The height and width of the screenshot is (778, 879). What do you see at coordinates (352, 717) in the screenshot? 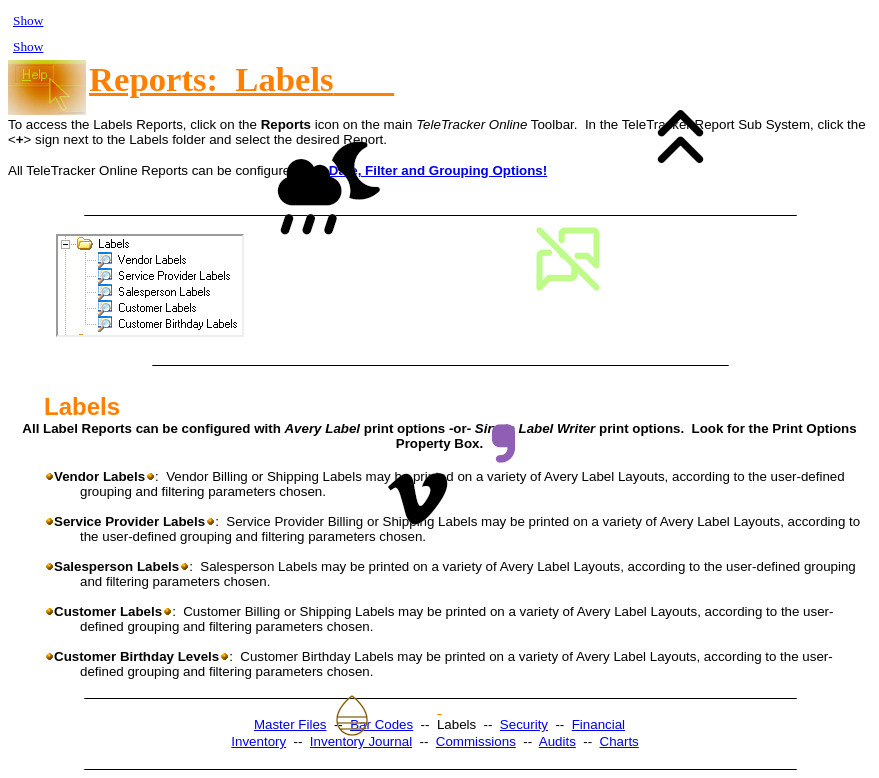
I see `indicates partial fill level or liquid amount` at bounding box center [352, 717].